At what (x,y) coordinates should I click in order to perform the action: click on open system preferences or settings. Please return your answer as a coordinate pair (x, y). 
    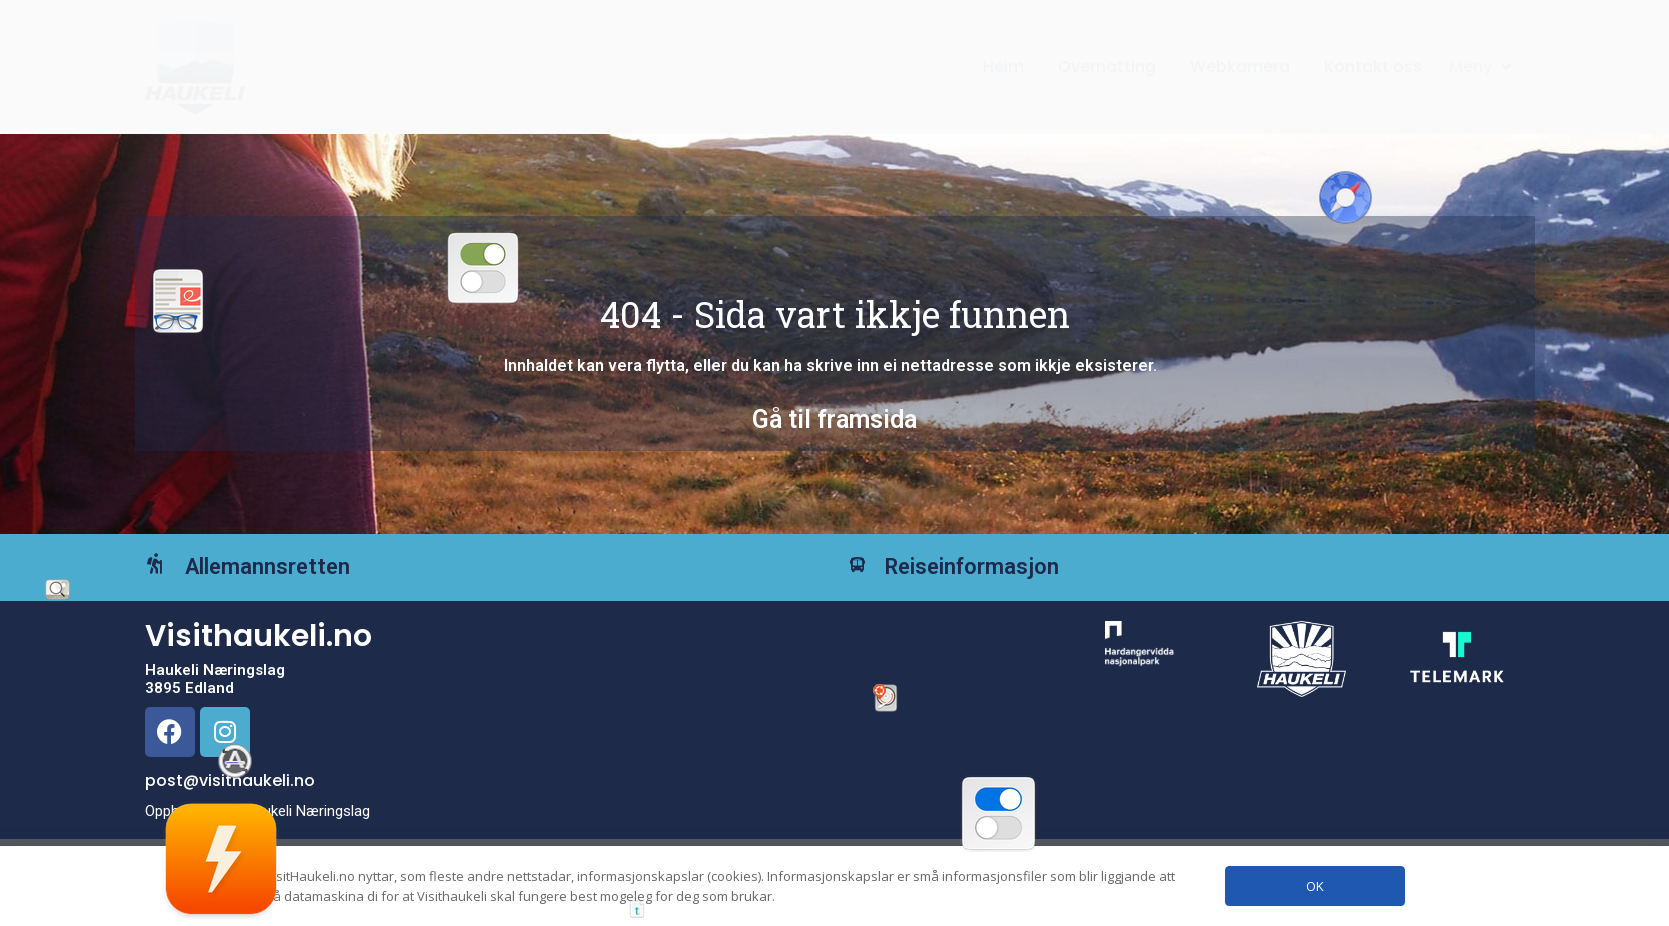
    Looking at the image, I should click on (998, 813).